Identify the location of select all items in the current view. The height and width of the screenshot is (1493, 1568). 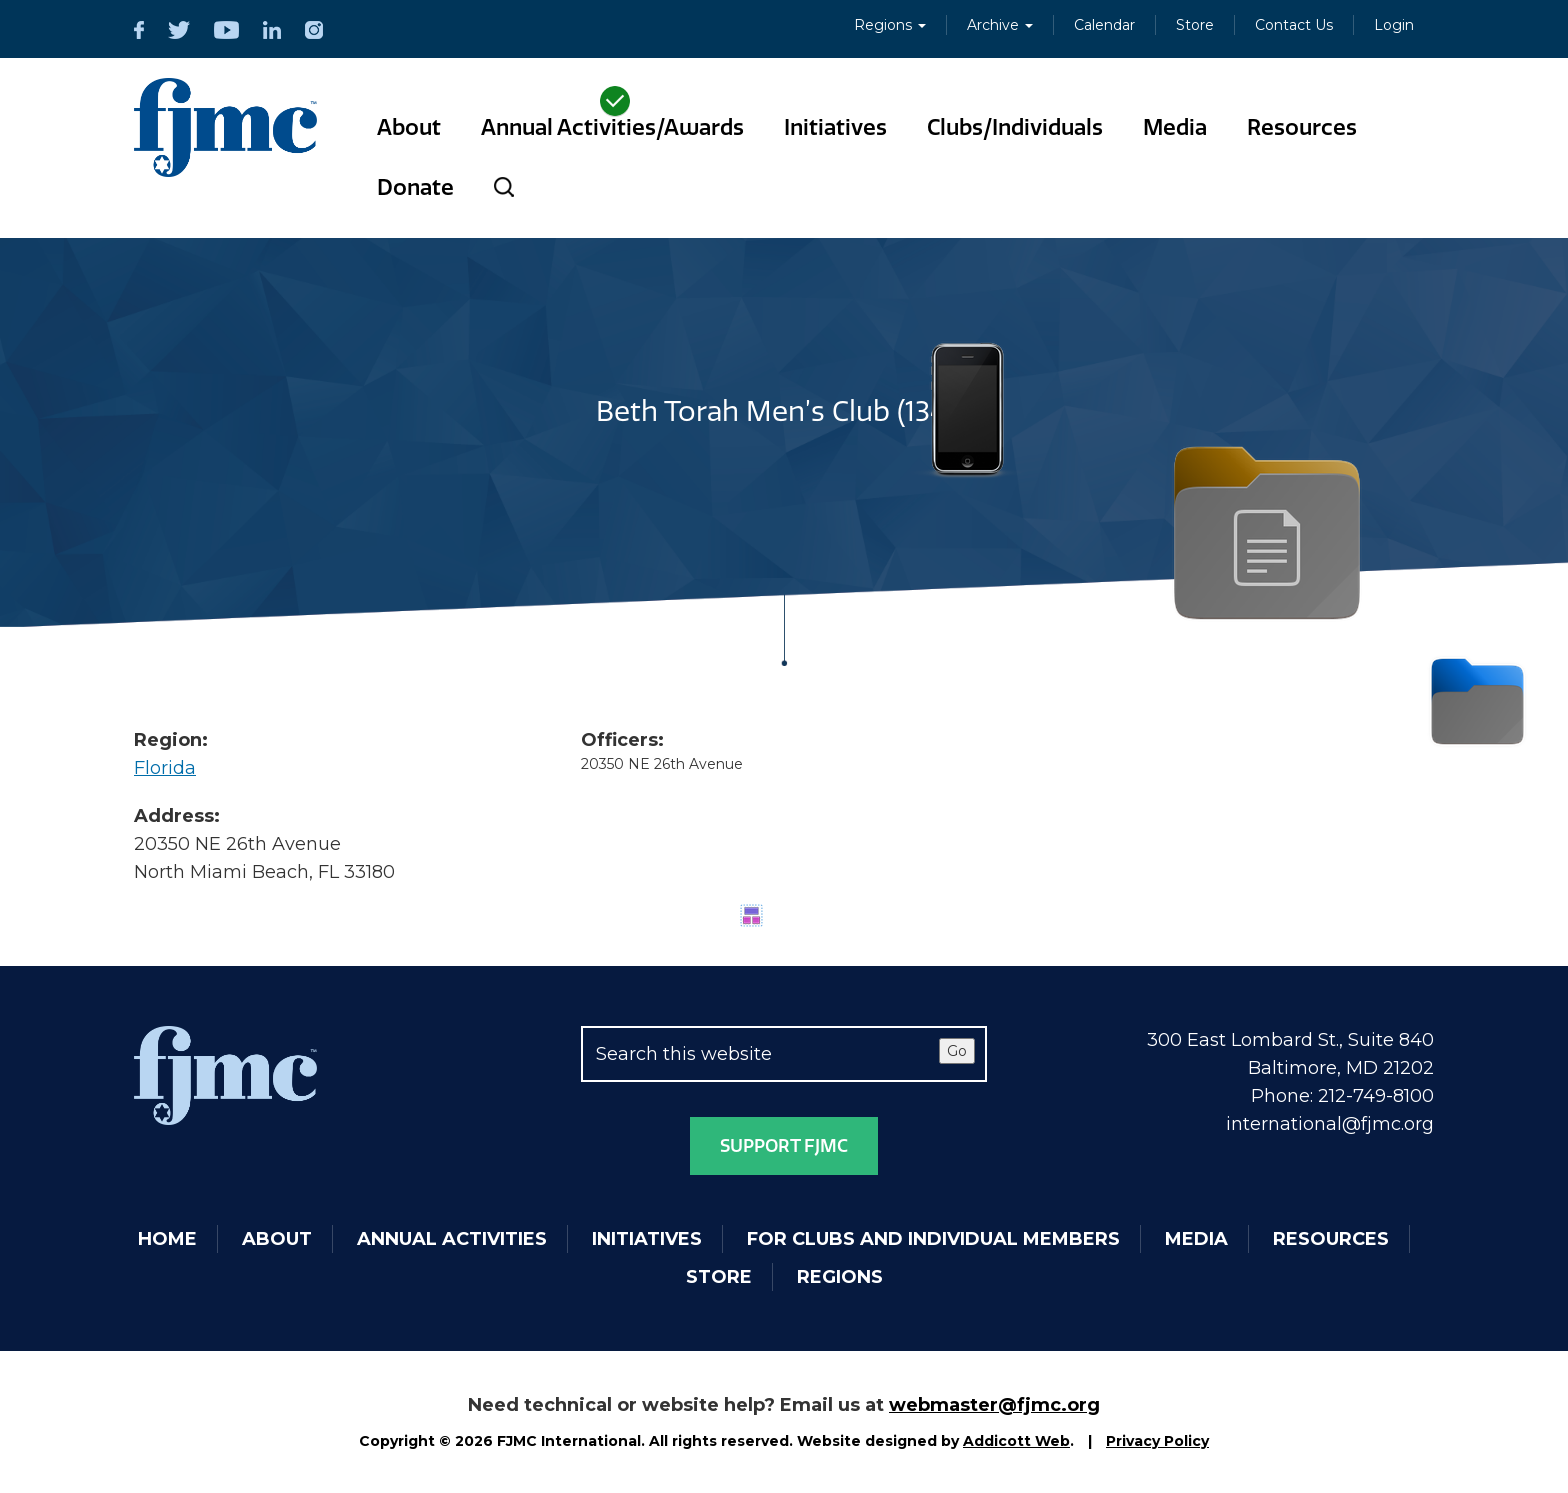
(751, 915).